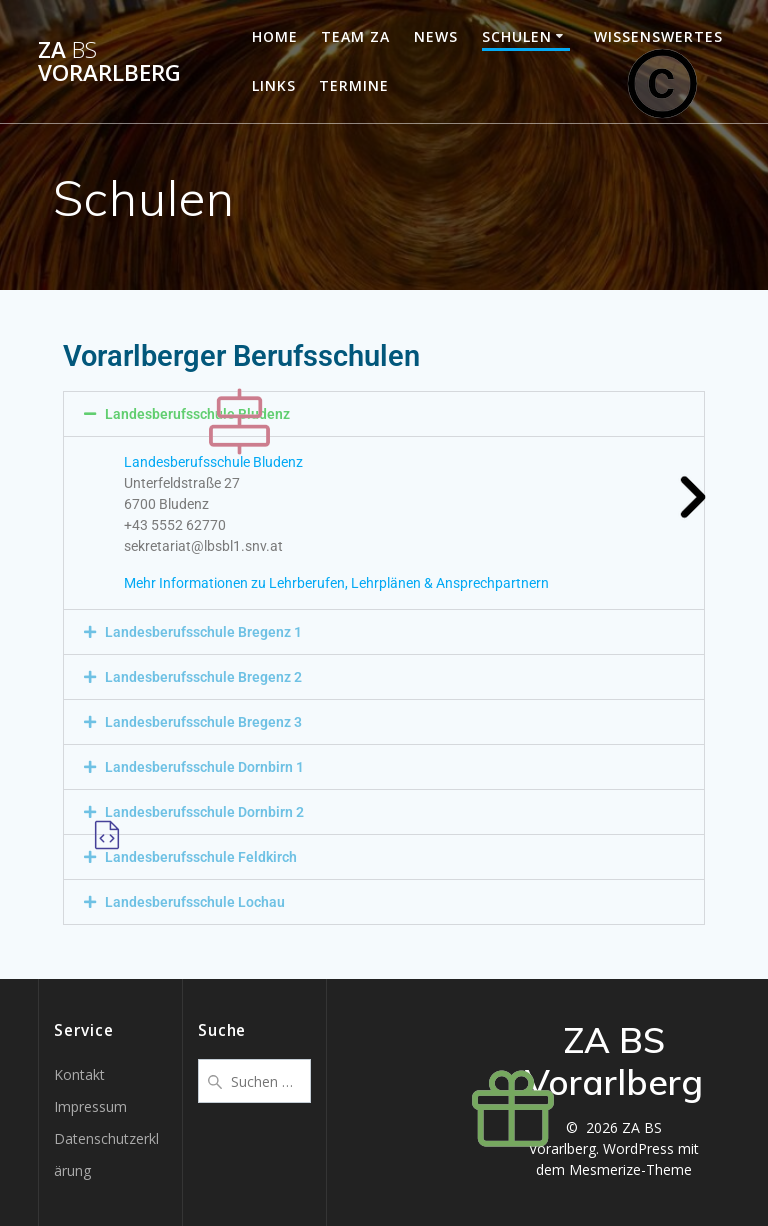 The height and width of the screenshot is (1226, 768). I want to click on indicates copyrighted content, so click(662, 83).